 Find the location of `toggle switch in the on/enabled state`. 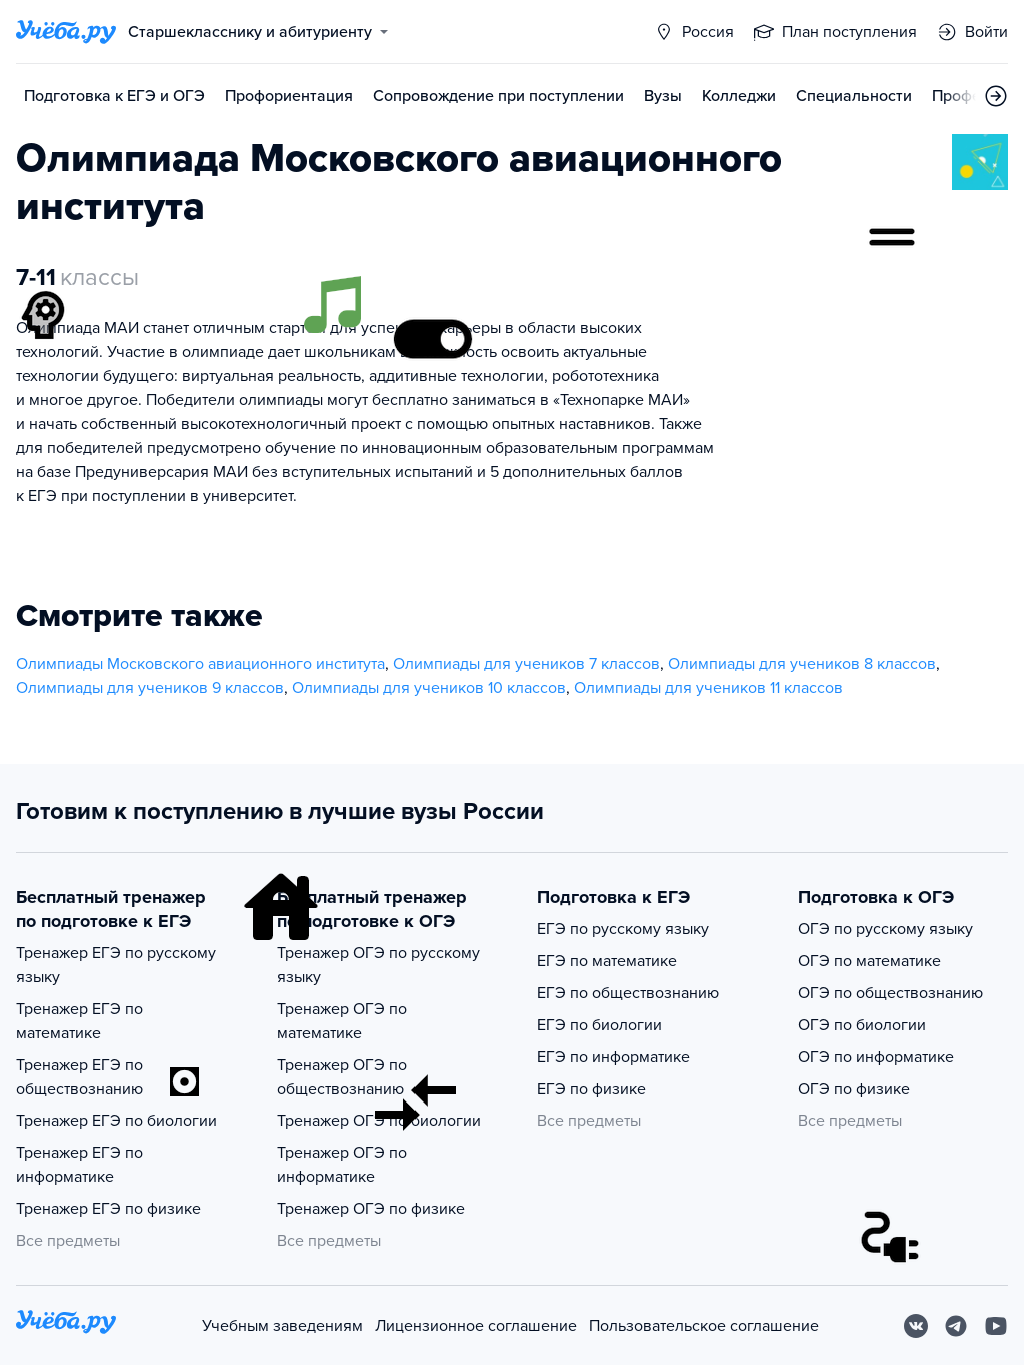

toggle switch in the on/enabled state is located at coordinates (433, 339).